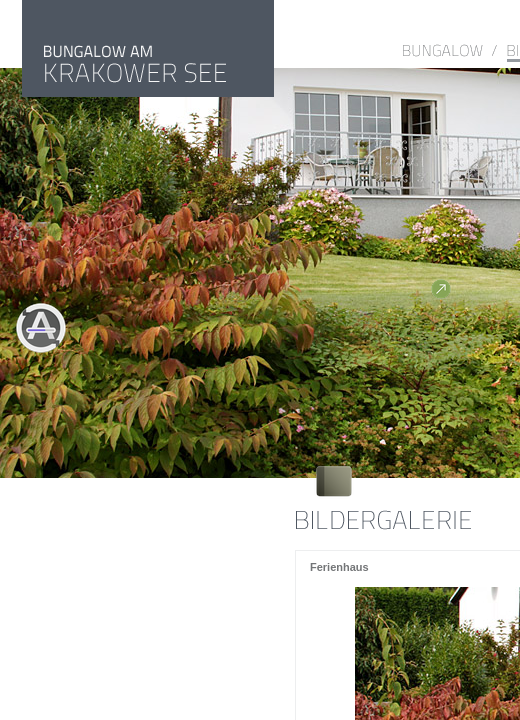 This screenshot has height=720, width=520. What do you see at coordinates (334, 480) in the screenshot?
I see `access the desktop folder` at bounding box center [334, 480].